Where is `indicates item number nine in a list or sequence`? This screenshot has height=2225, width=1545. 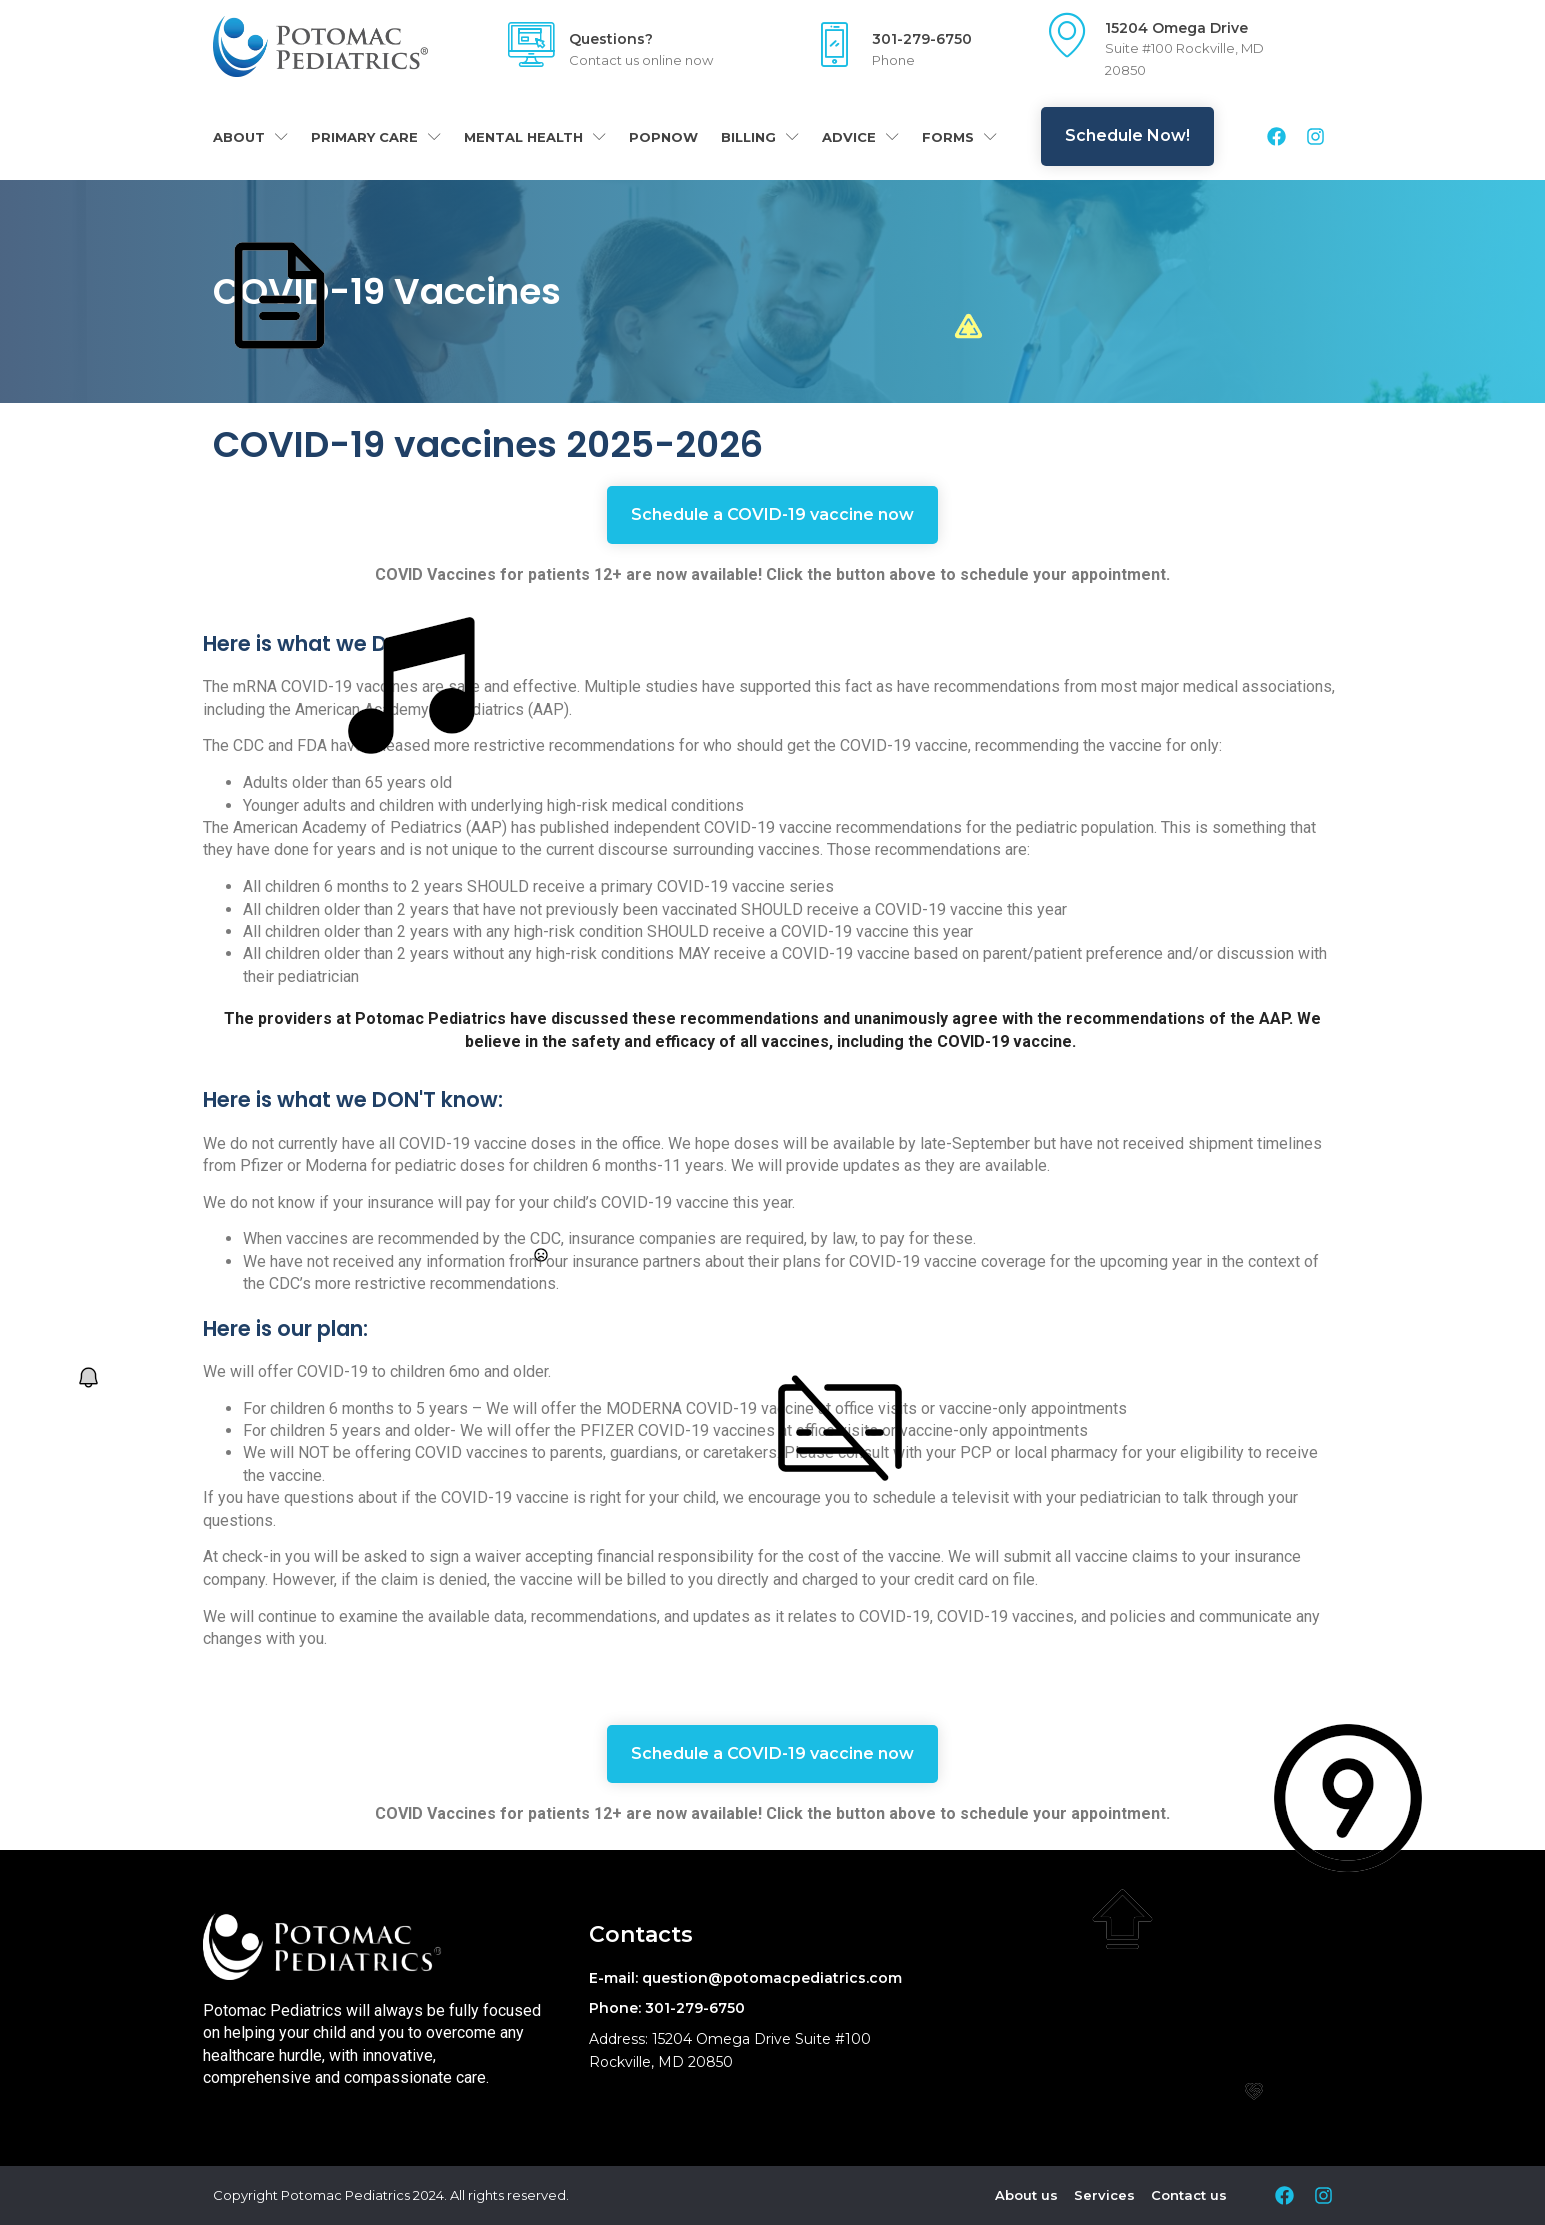 indicates item number nine in a list or sequence is located at coordinates (1348, 1798).